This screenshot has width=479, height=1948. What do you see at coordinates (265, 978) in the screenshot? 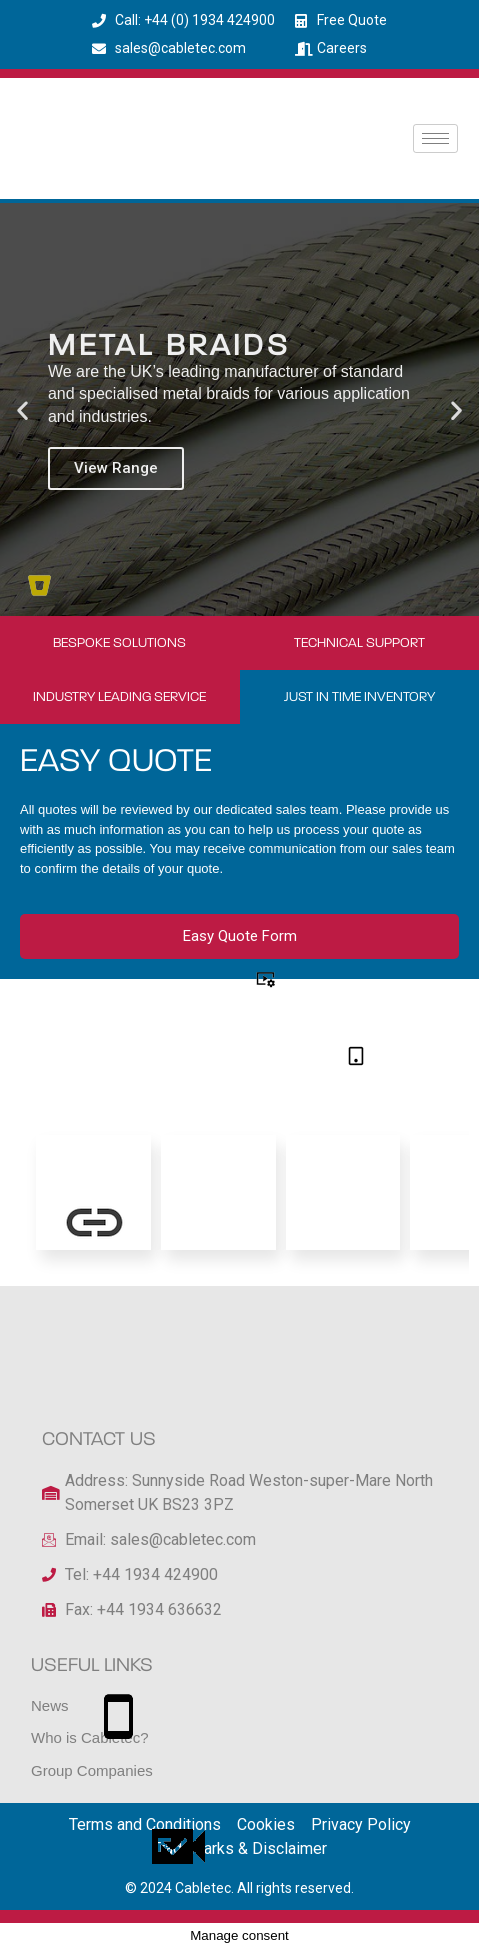
I see `adjust video playback settings` at bounding box center [265, 978].